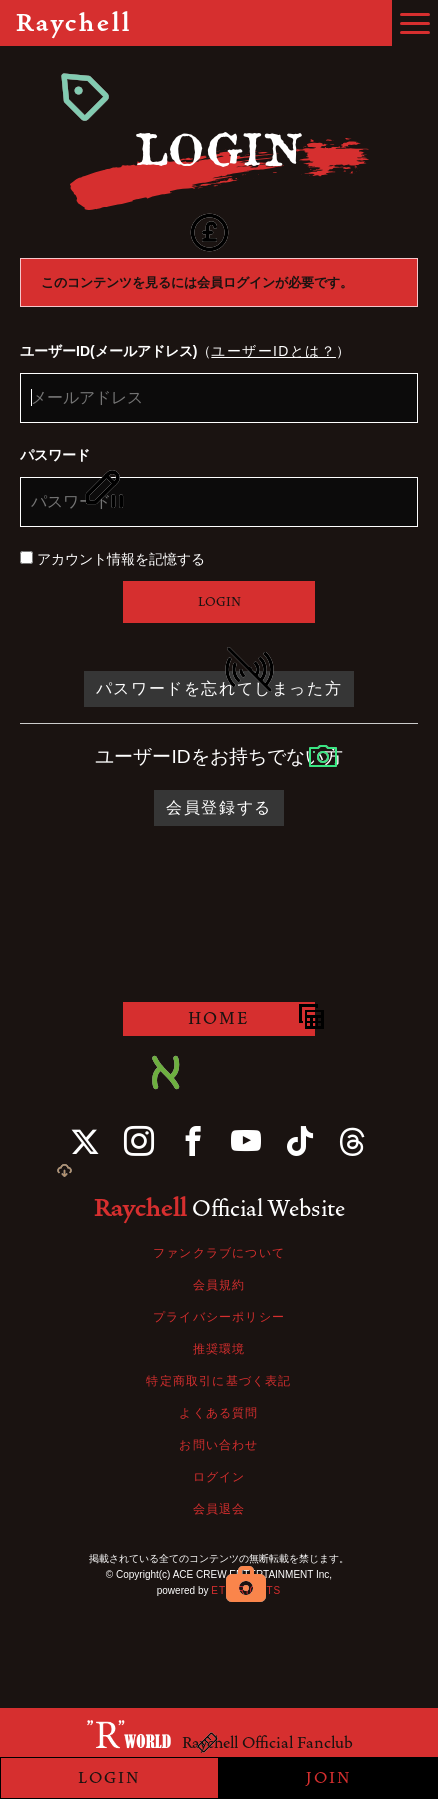 The image size is (438, 1799). Describe the element at coordinates (249, 669) in the screenshot. I see `no signal or connection unavailable` at that location.